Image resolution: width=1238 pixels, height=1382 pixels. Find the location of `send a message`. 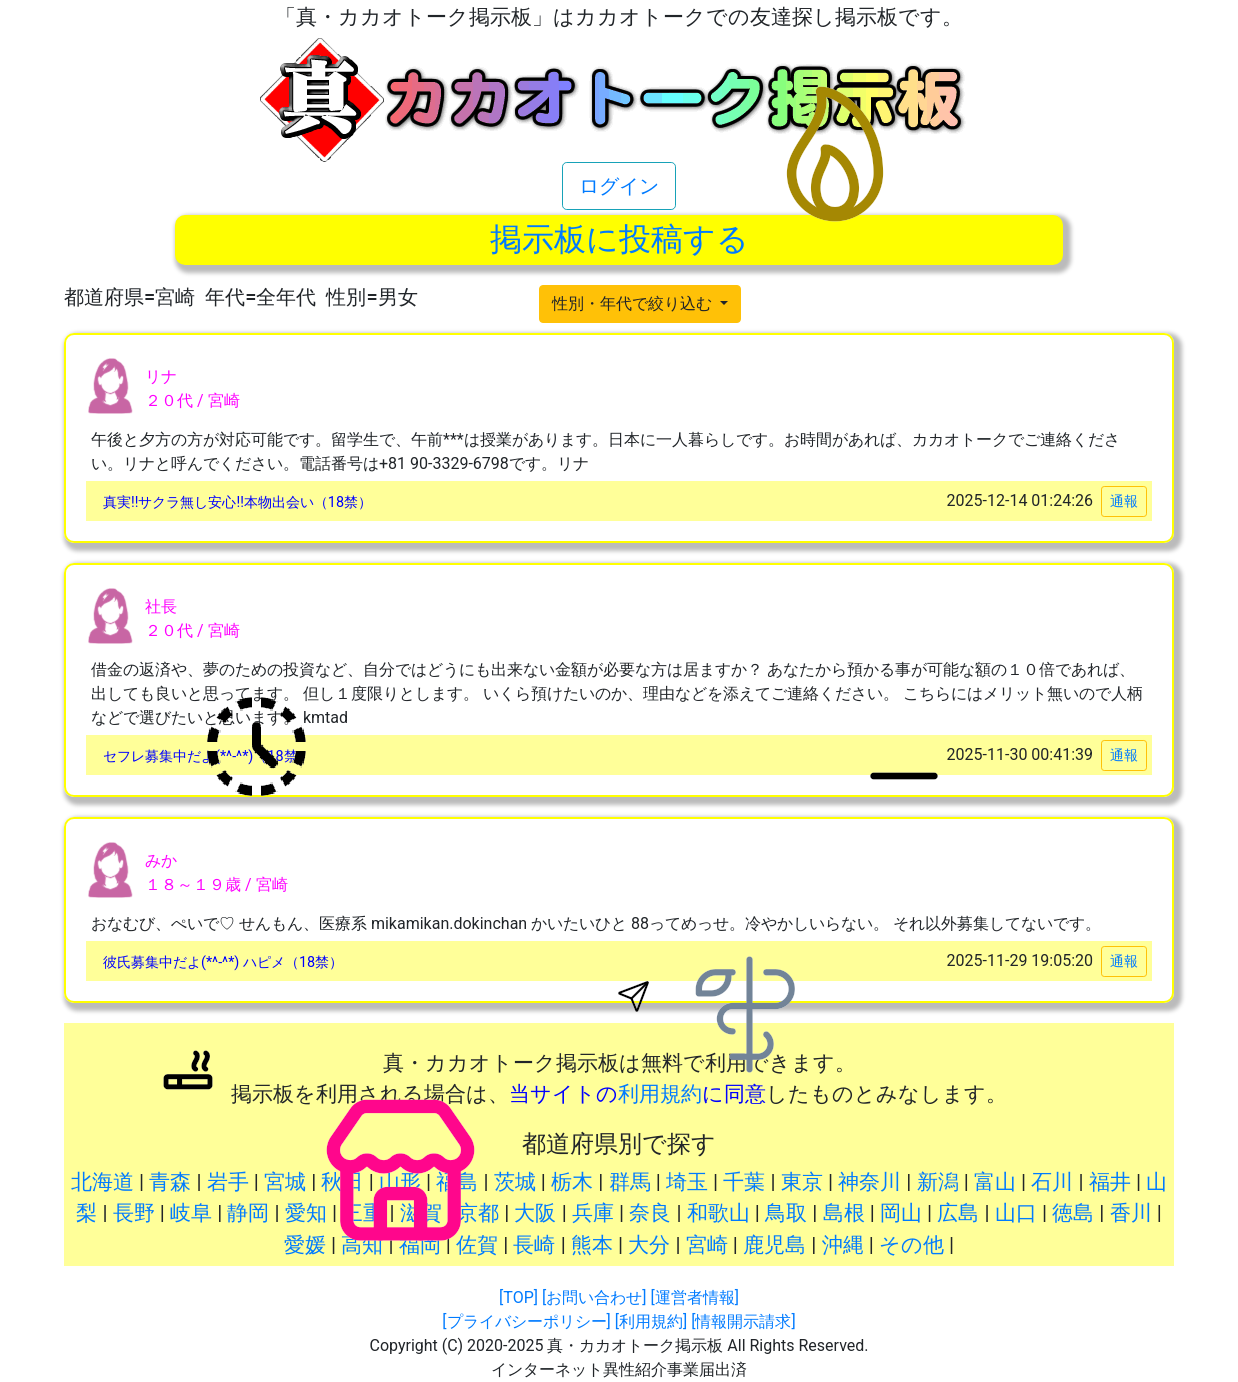

send a message is located at coordinates (633, 996).